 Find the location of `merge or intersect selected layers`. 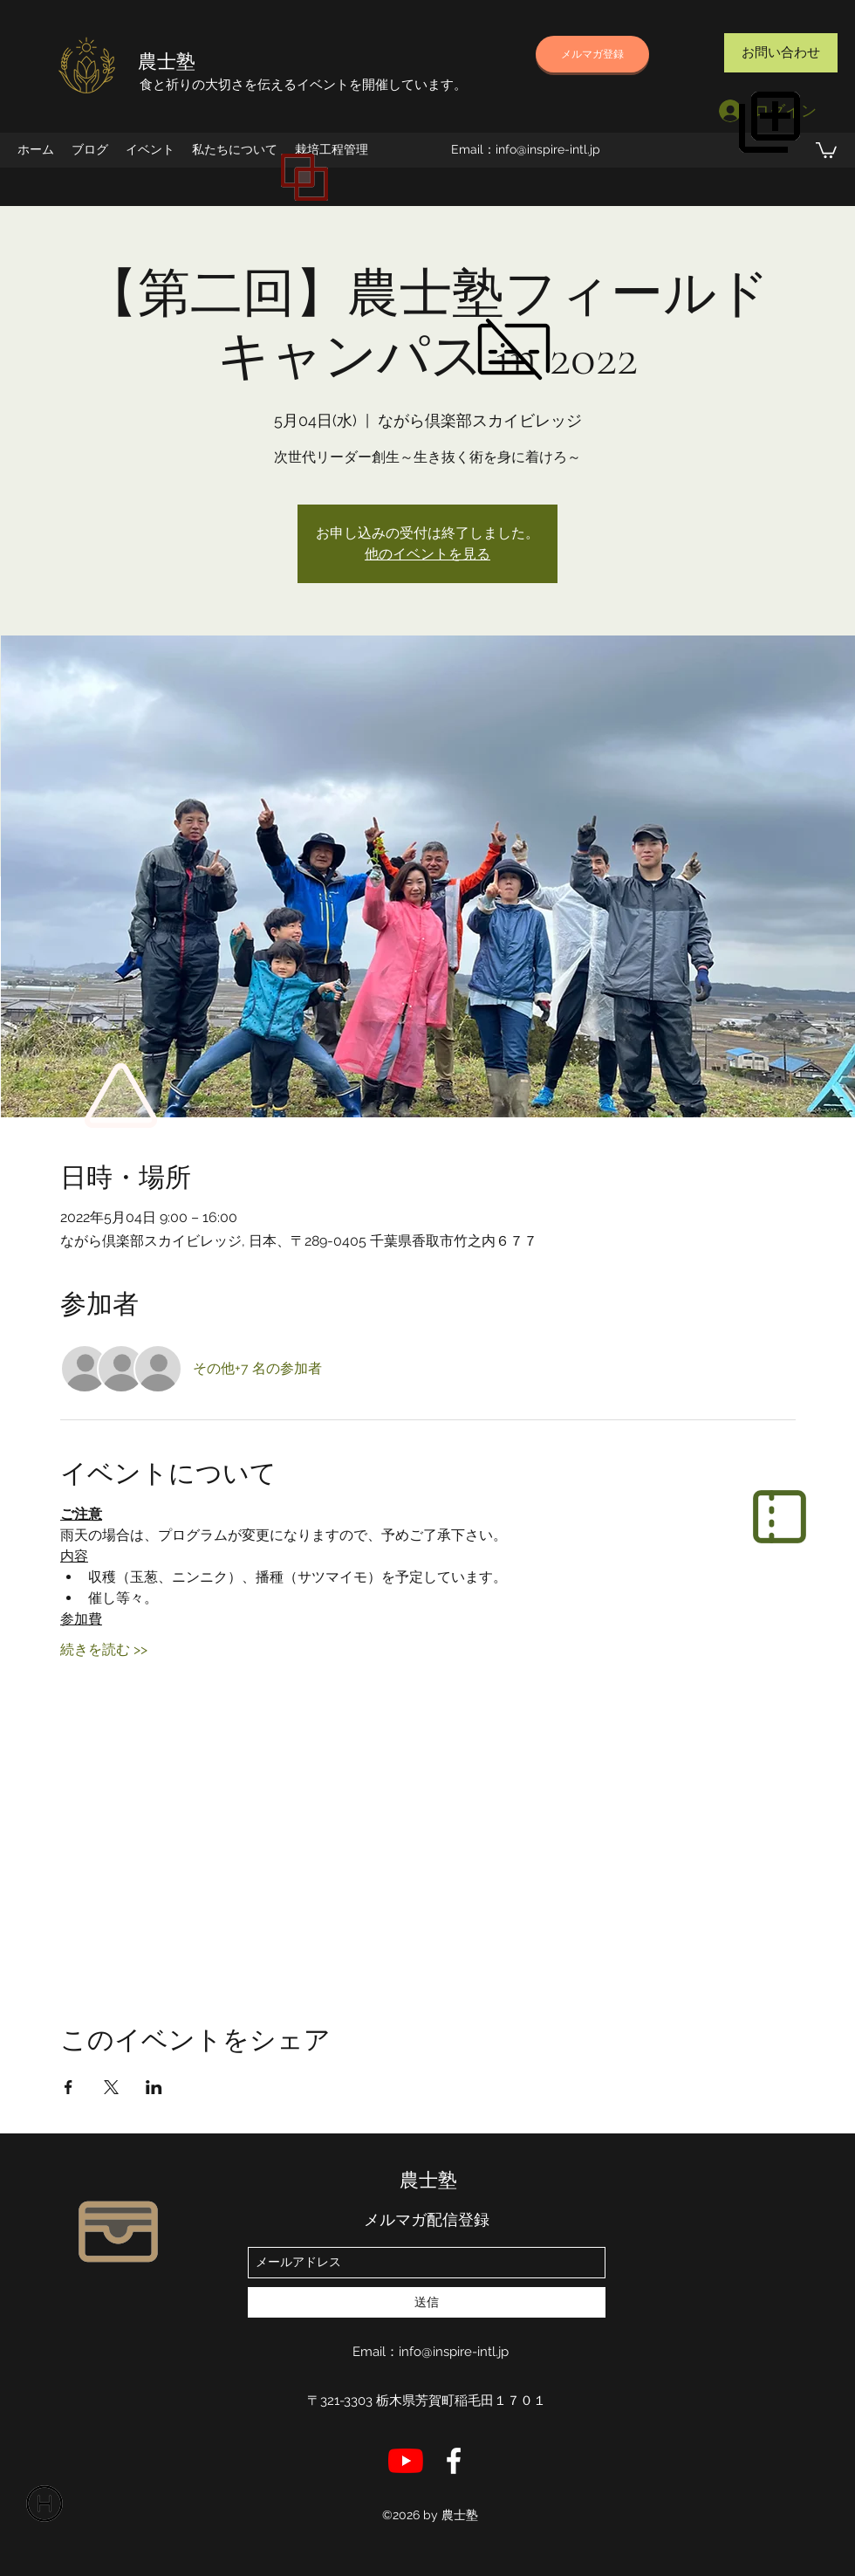

merge or intersect selected layers is located at coordinates (304, 177).